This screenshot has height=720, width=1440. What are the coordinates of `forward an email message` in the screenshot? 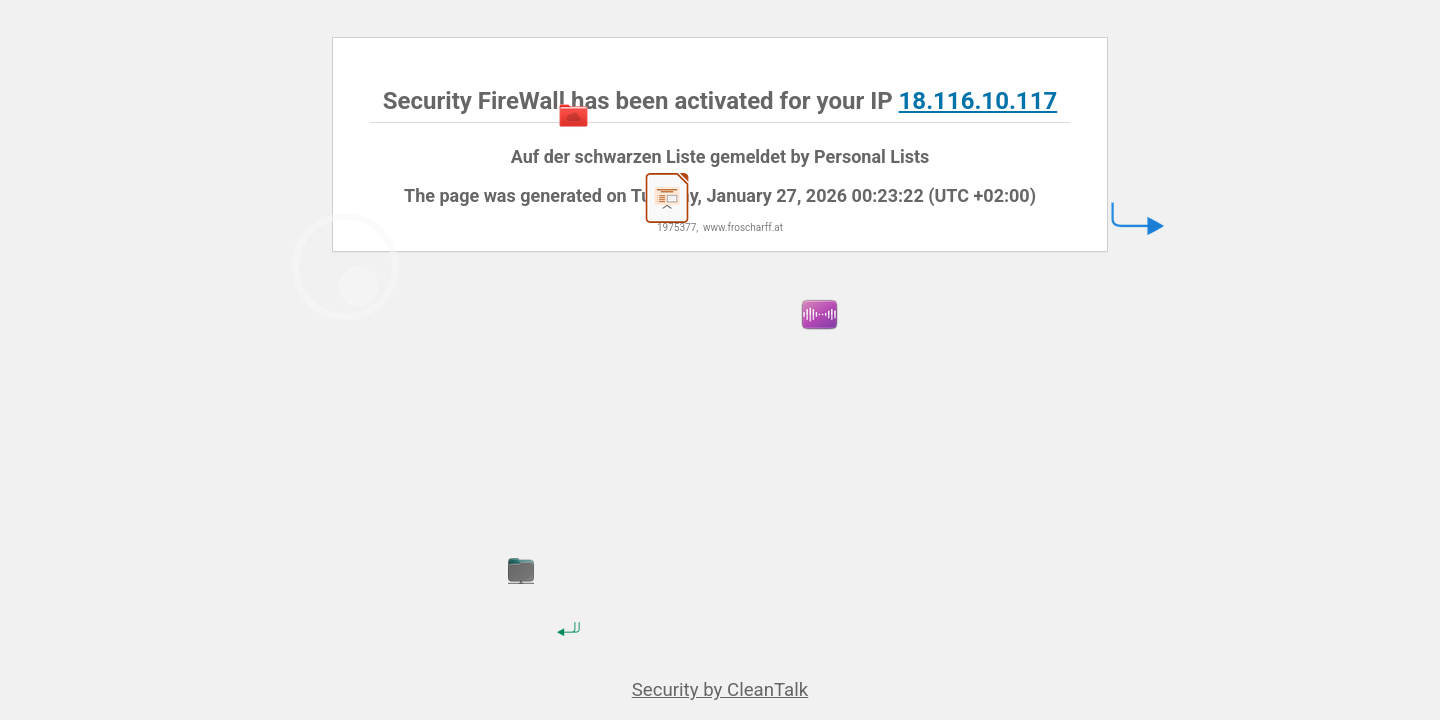 It's located at (1138, 218).